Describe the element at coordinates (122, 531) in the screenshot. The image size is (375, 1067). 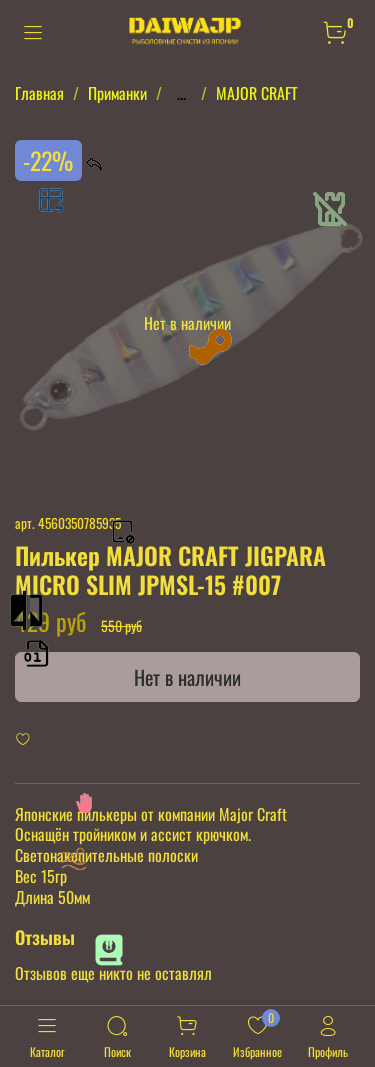
I see `cancel iPad connection or pairing` at that location.